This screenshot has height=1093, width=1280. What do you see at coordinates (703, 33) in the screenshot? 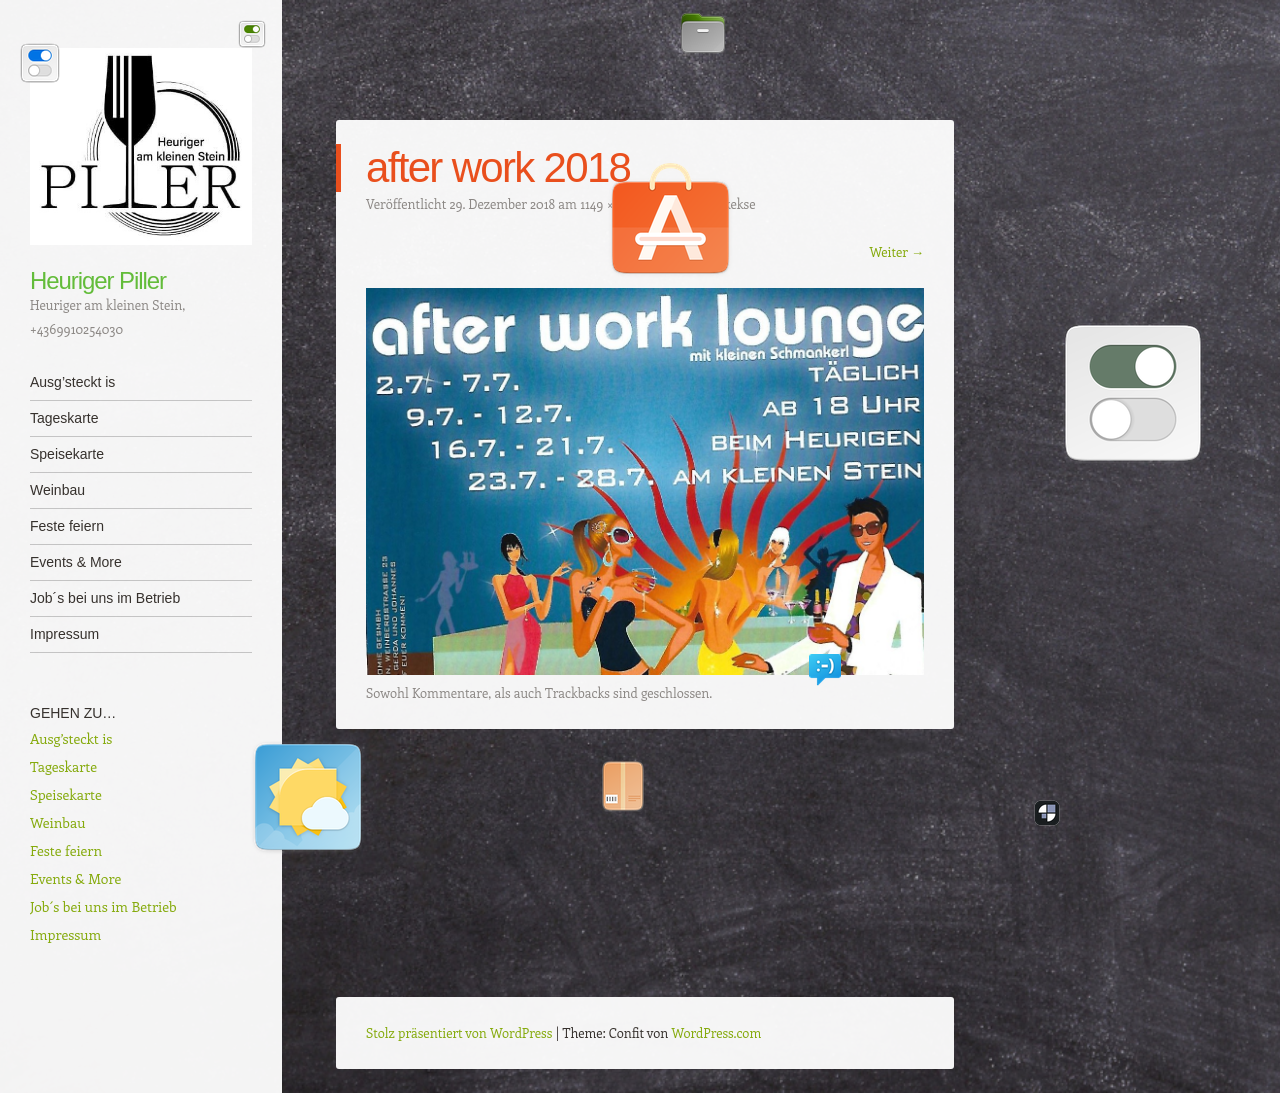
I see `open the file manager app` at bounding box center [703, 33].